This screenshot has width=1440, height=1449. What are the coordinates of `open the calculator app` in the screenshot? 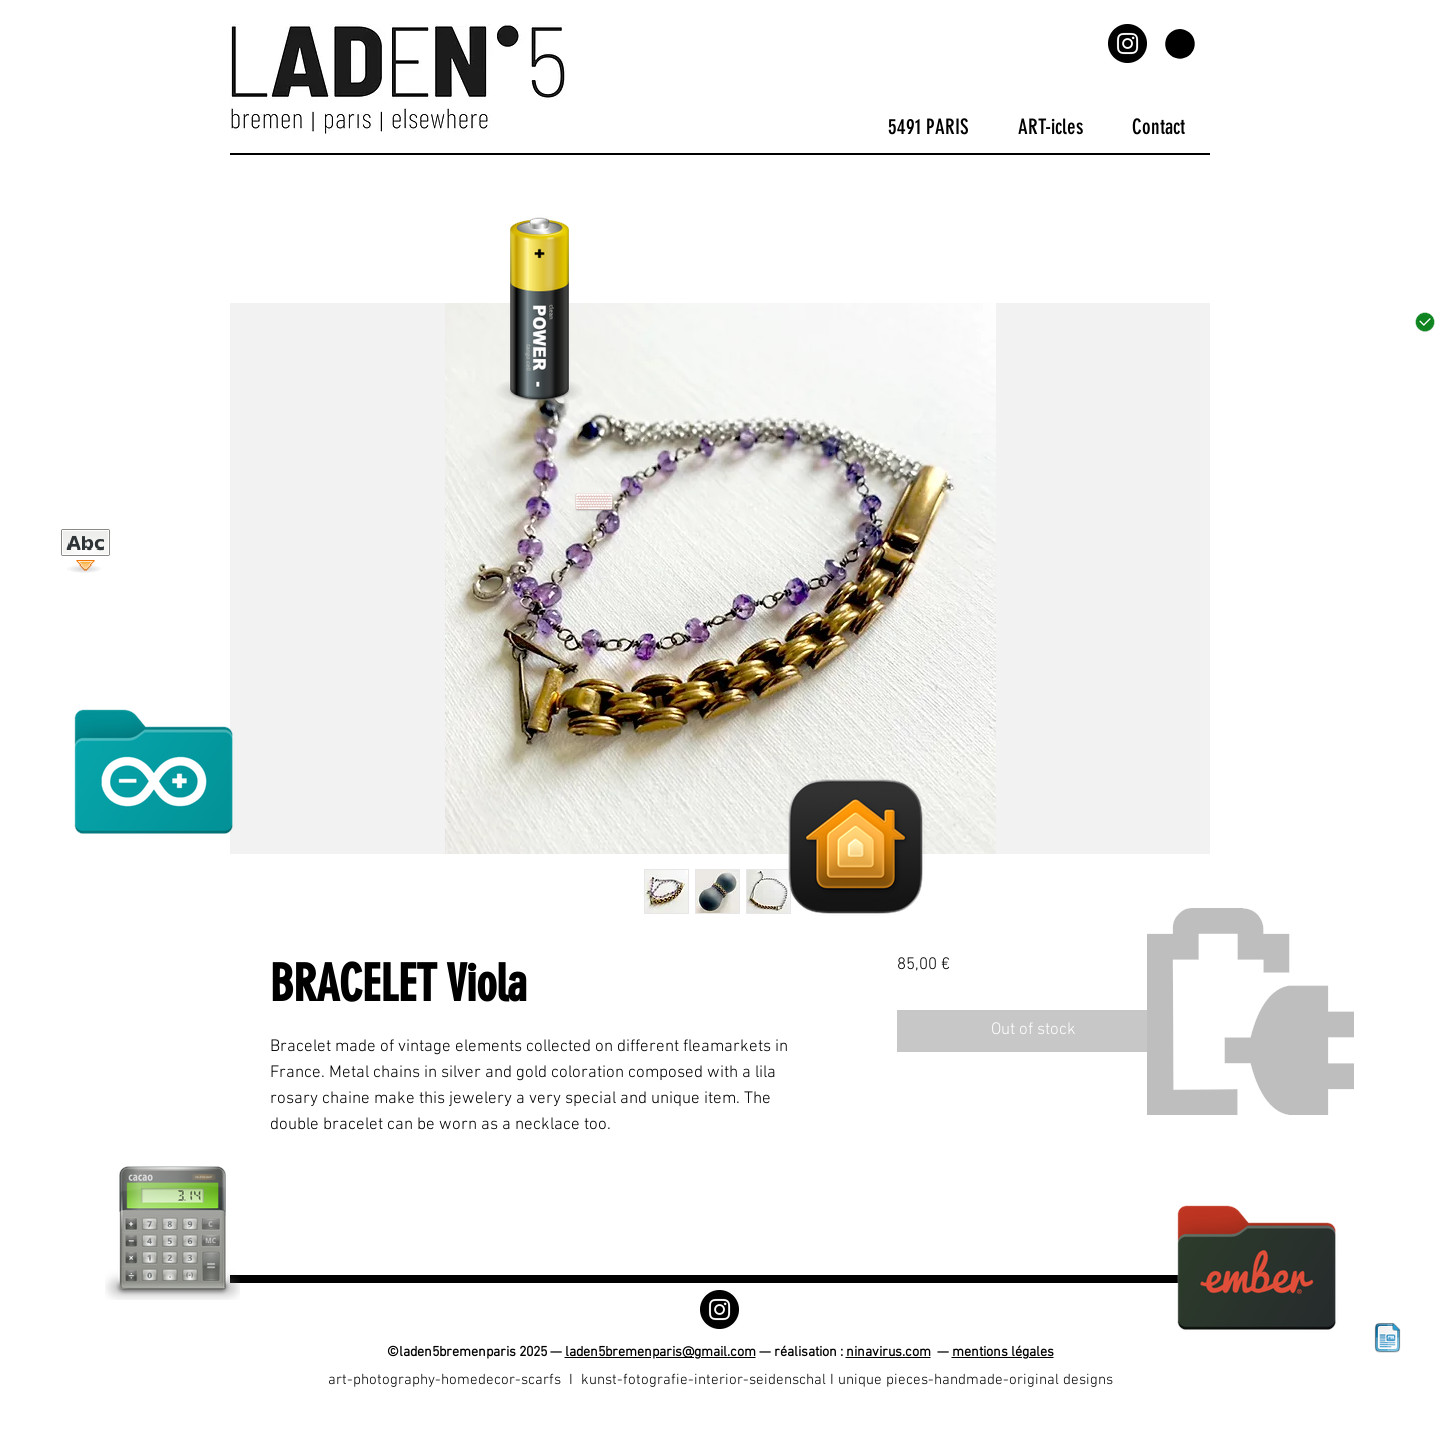 It's located at (172, 1232).